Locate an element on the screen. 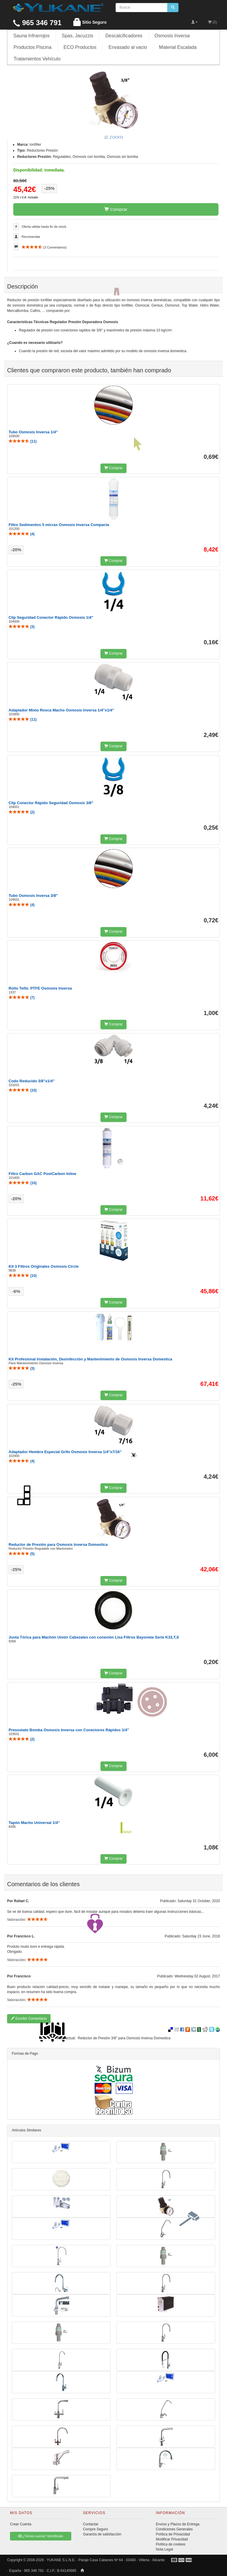 This screenshot has width=227, height=2576. represents a tetris J-block piece is located at coordinates (24, 1495).